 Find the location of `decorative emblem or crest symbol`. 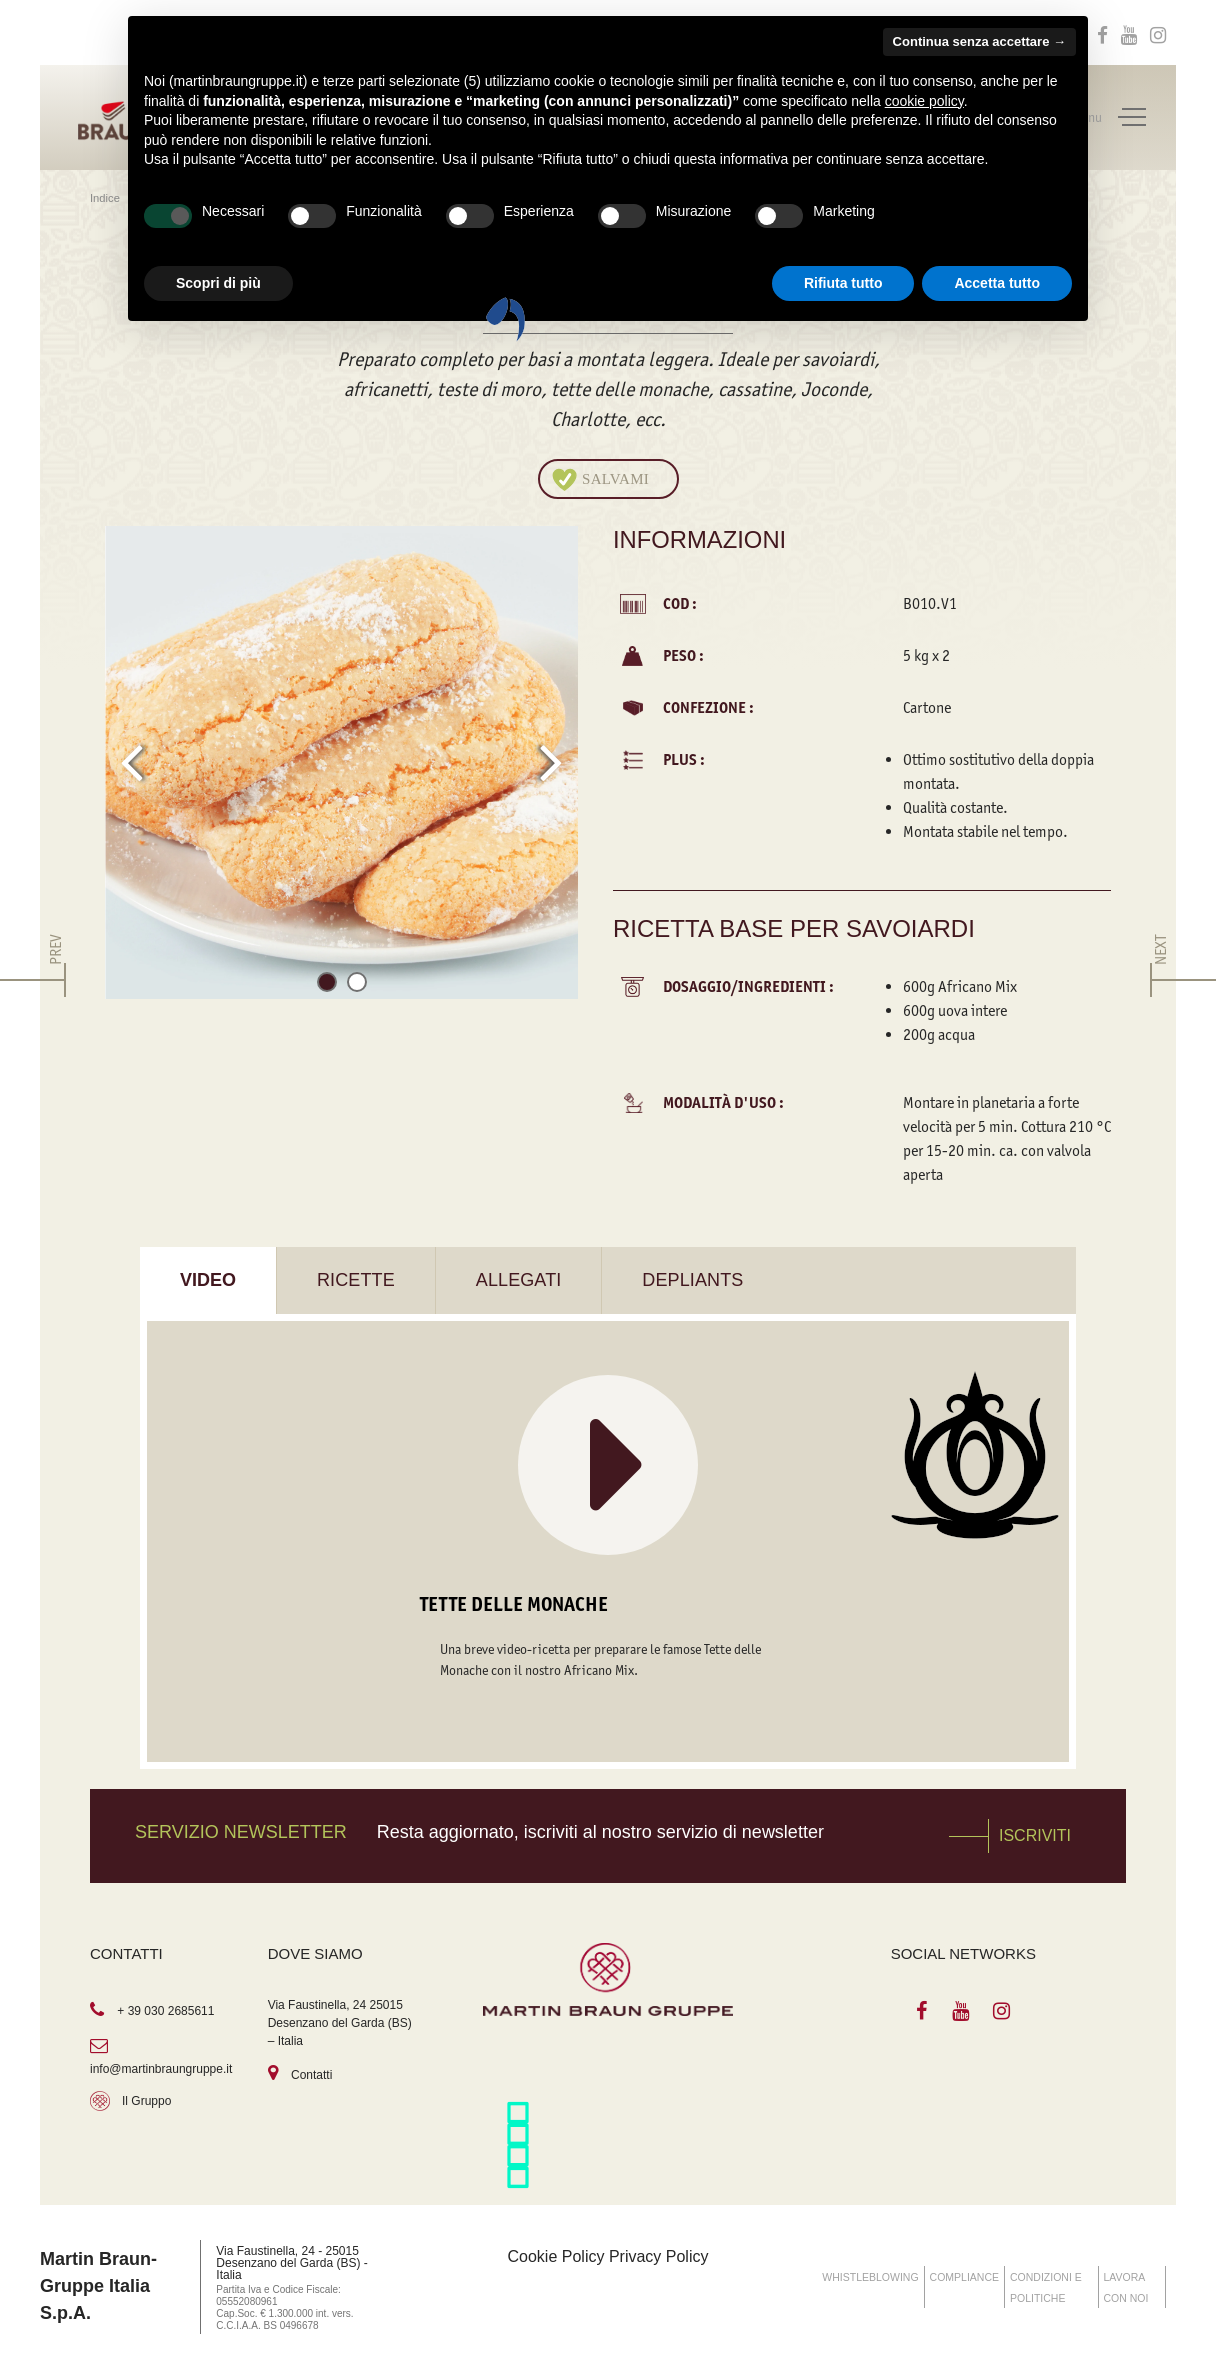

decorative emblem or crest symbol is located at coordinates (975, 1455).